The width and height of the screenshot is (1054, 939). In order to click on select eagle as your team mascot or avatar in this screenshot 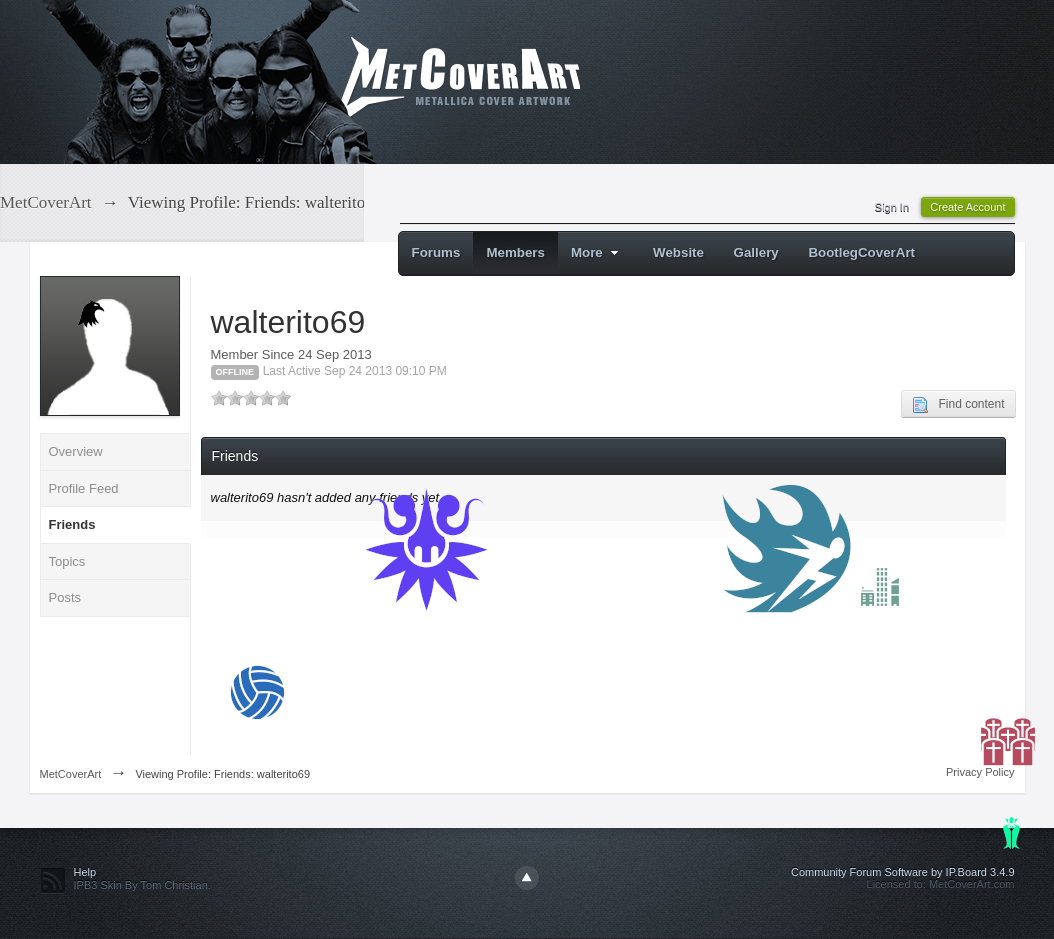, I will do `click(90, 313)`.